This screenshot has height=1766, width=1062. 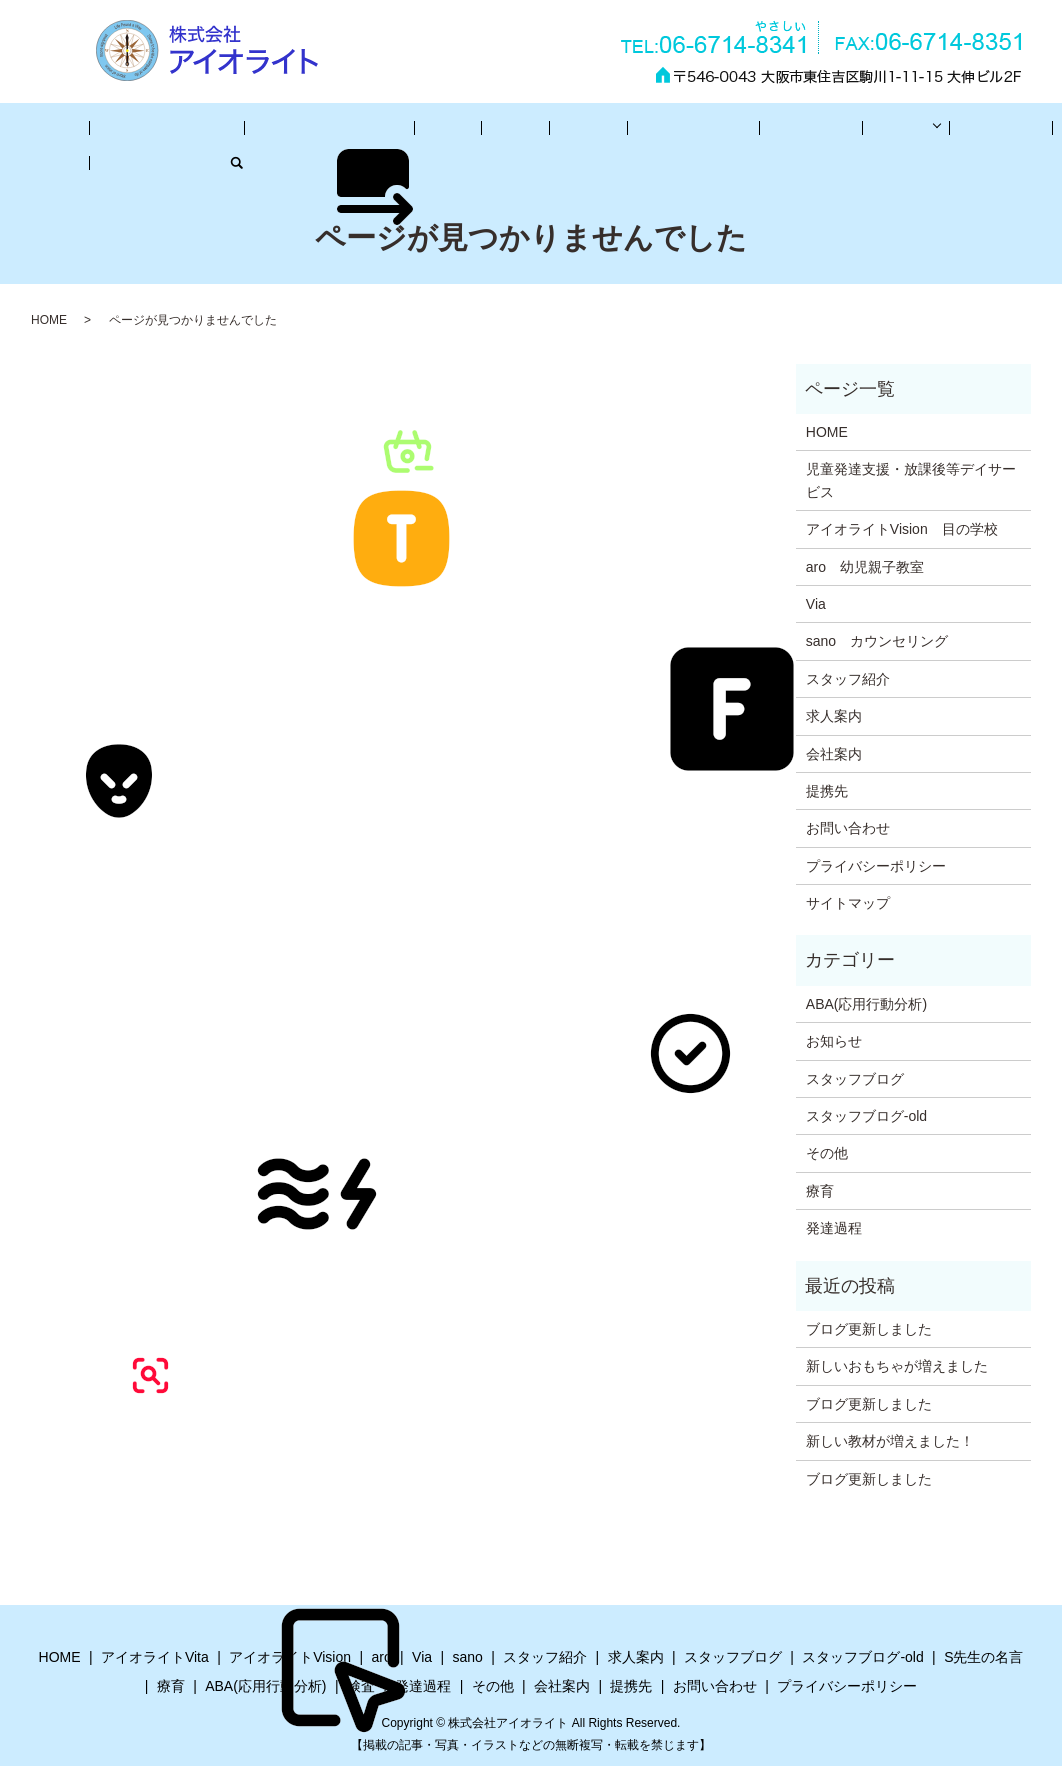 I want to click on text formatting or typography tool, so click(x=401, y=538).